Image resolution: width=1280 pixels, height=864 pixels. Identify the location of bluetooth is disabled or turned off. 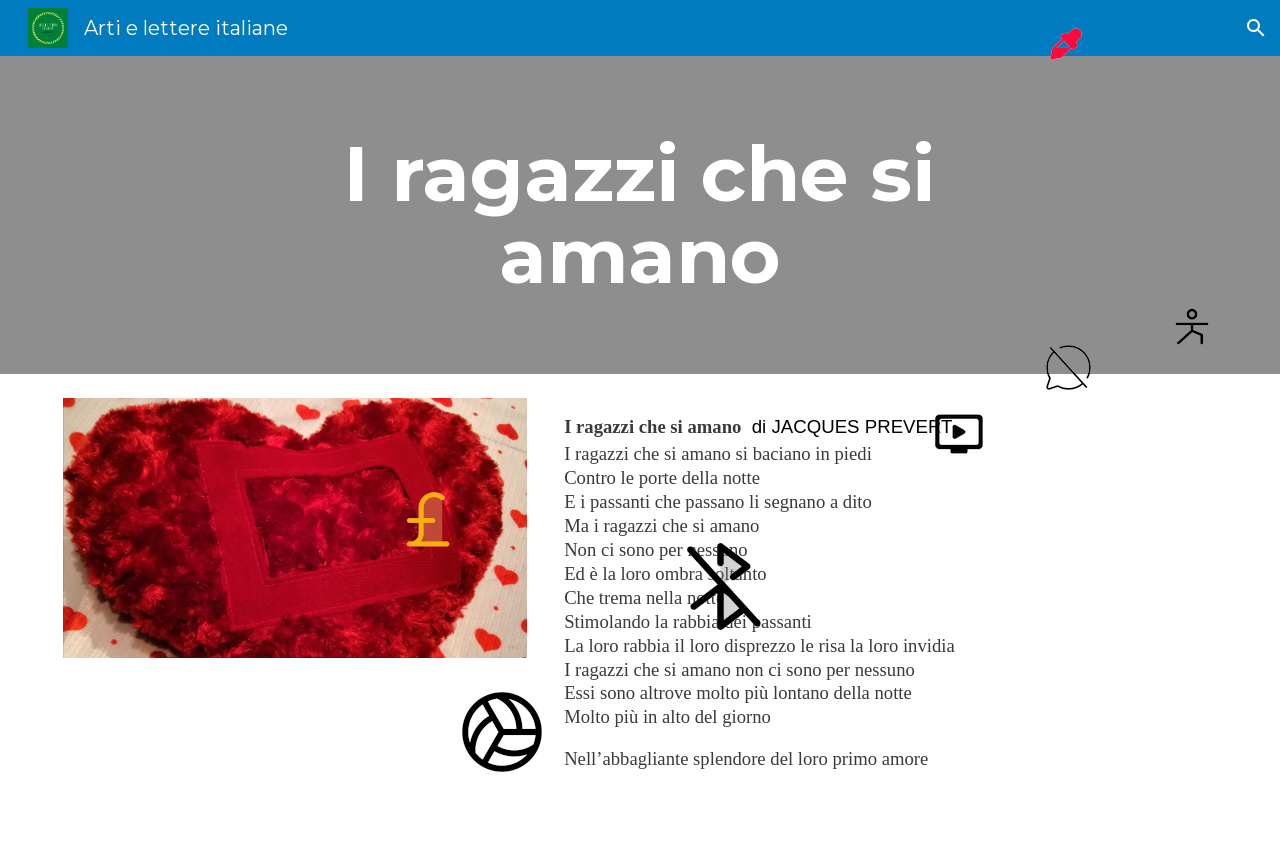
(720, 586).